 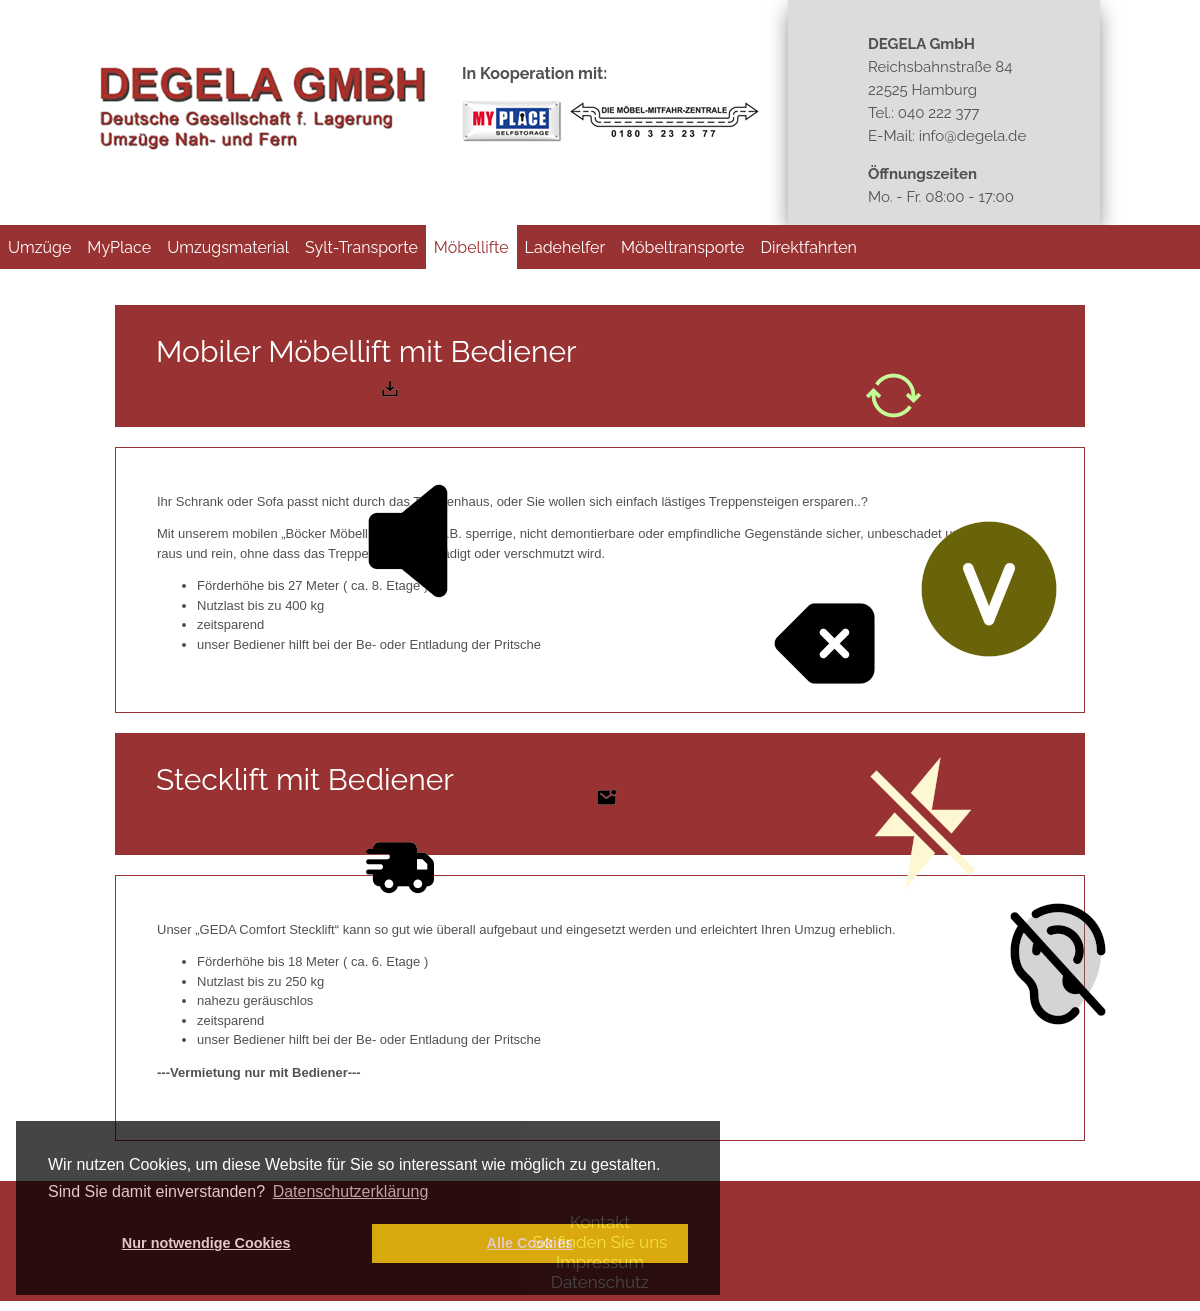 I want to click on sync data across devices, so click(x=893, y=395).